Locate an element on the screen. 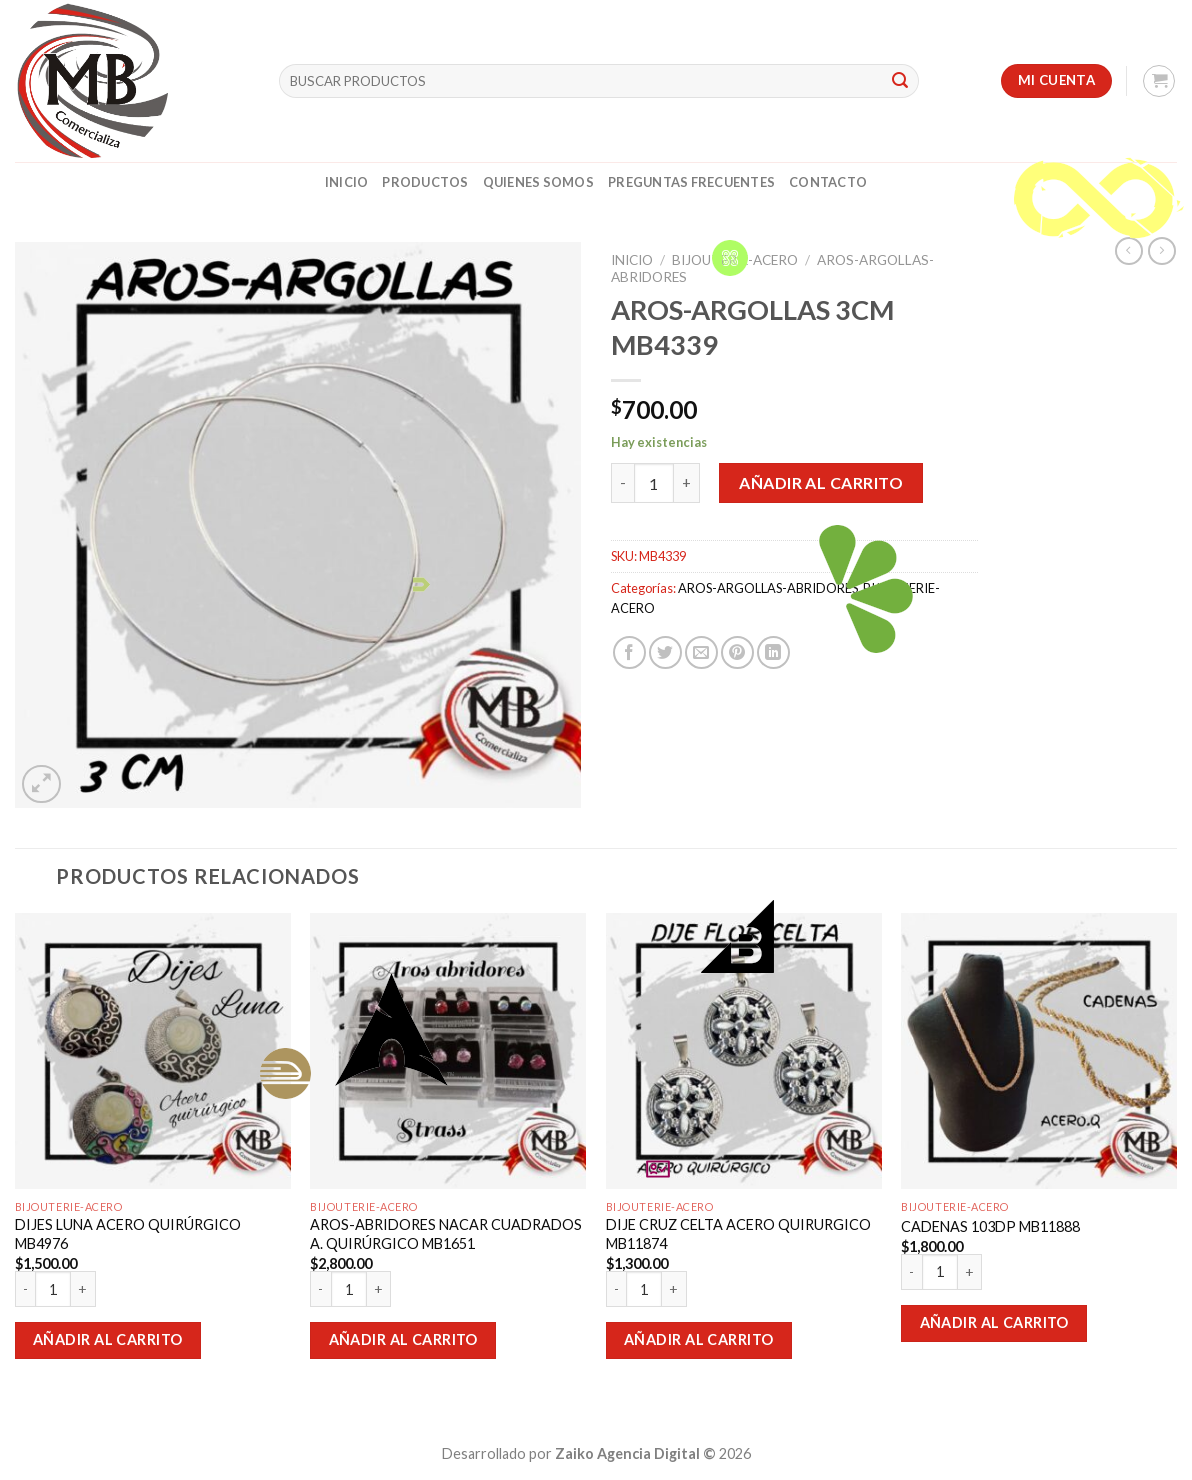  Arch Linux logo is located at coordinates (394, 1029).